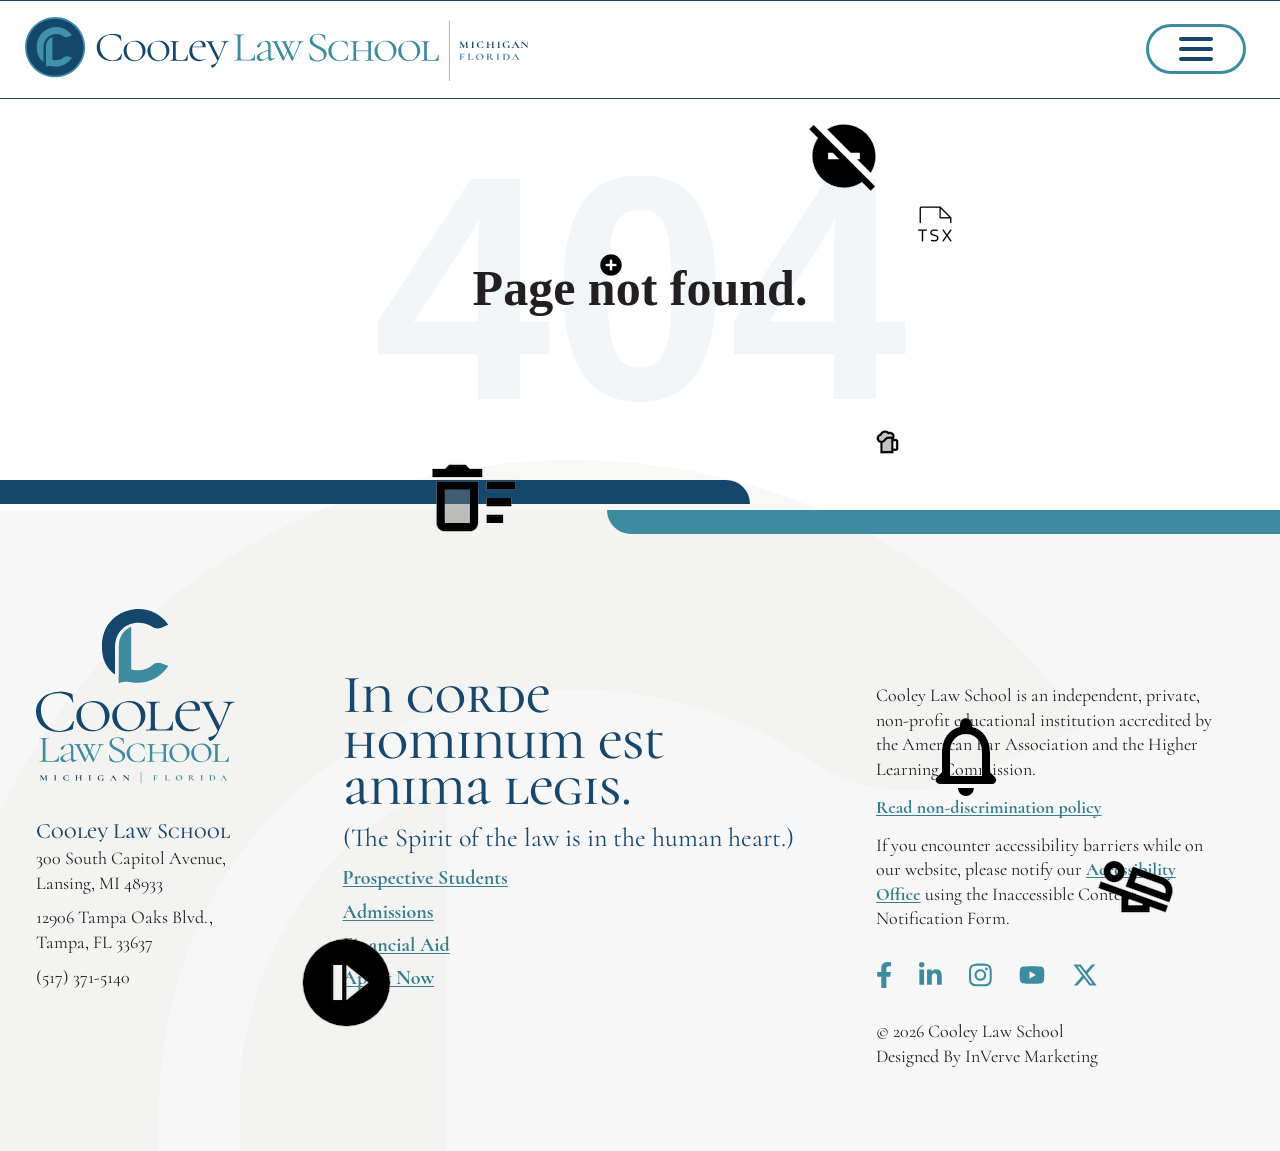 This screenshot has width=1280, height=1151. Describe the element at coordinates (346, 982) in the screenshot. I see `skip to next track or media item` at that location.